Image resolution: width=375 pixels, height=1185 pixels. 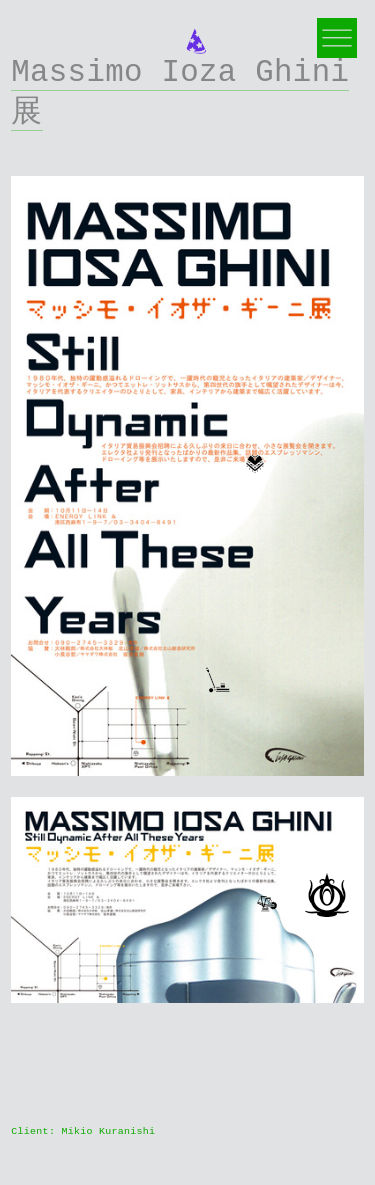 What do you see at coordinates (267, 903) in the screenshot?
I see `bucket wheel excavator machinery icon` at bounding box center [267, 903].